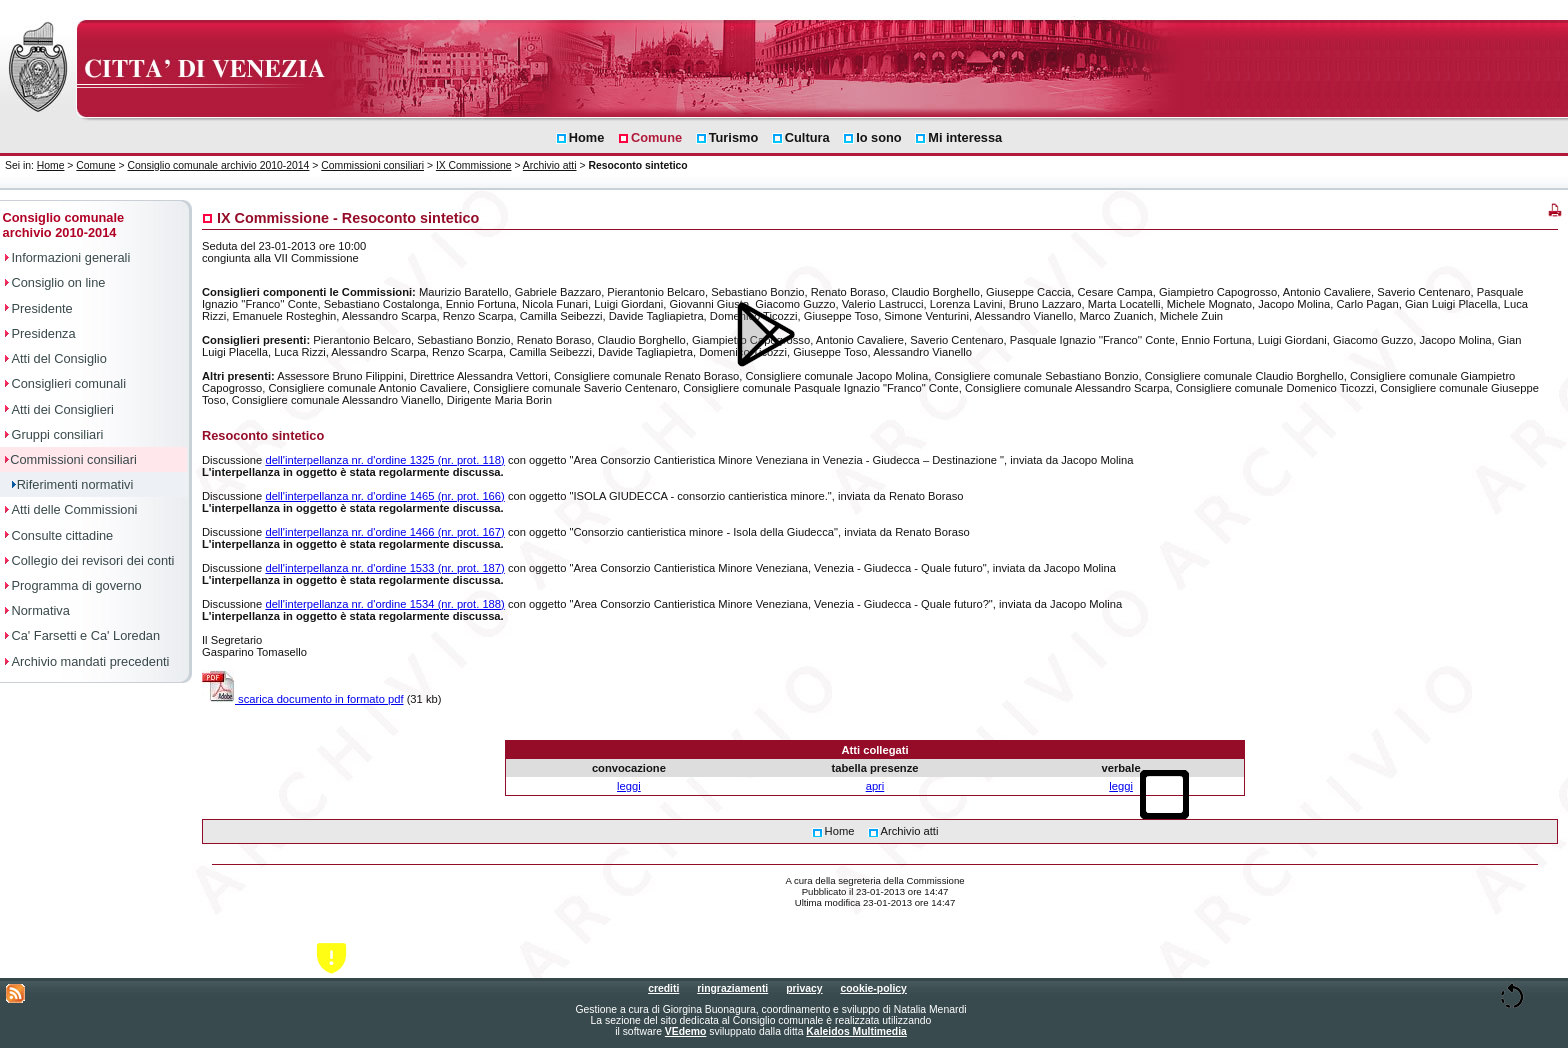  Describe the element at coordinates (760, 334) in the screenshot. I see `open the google play store` at that location.